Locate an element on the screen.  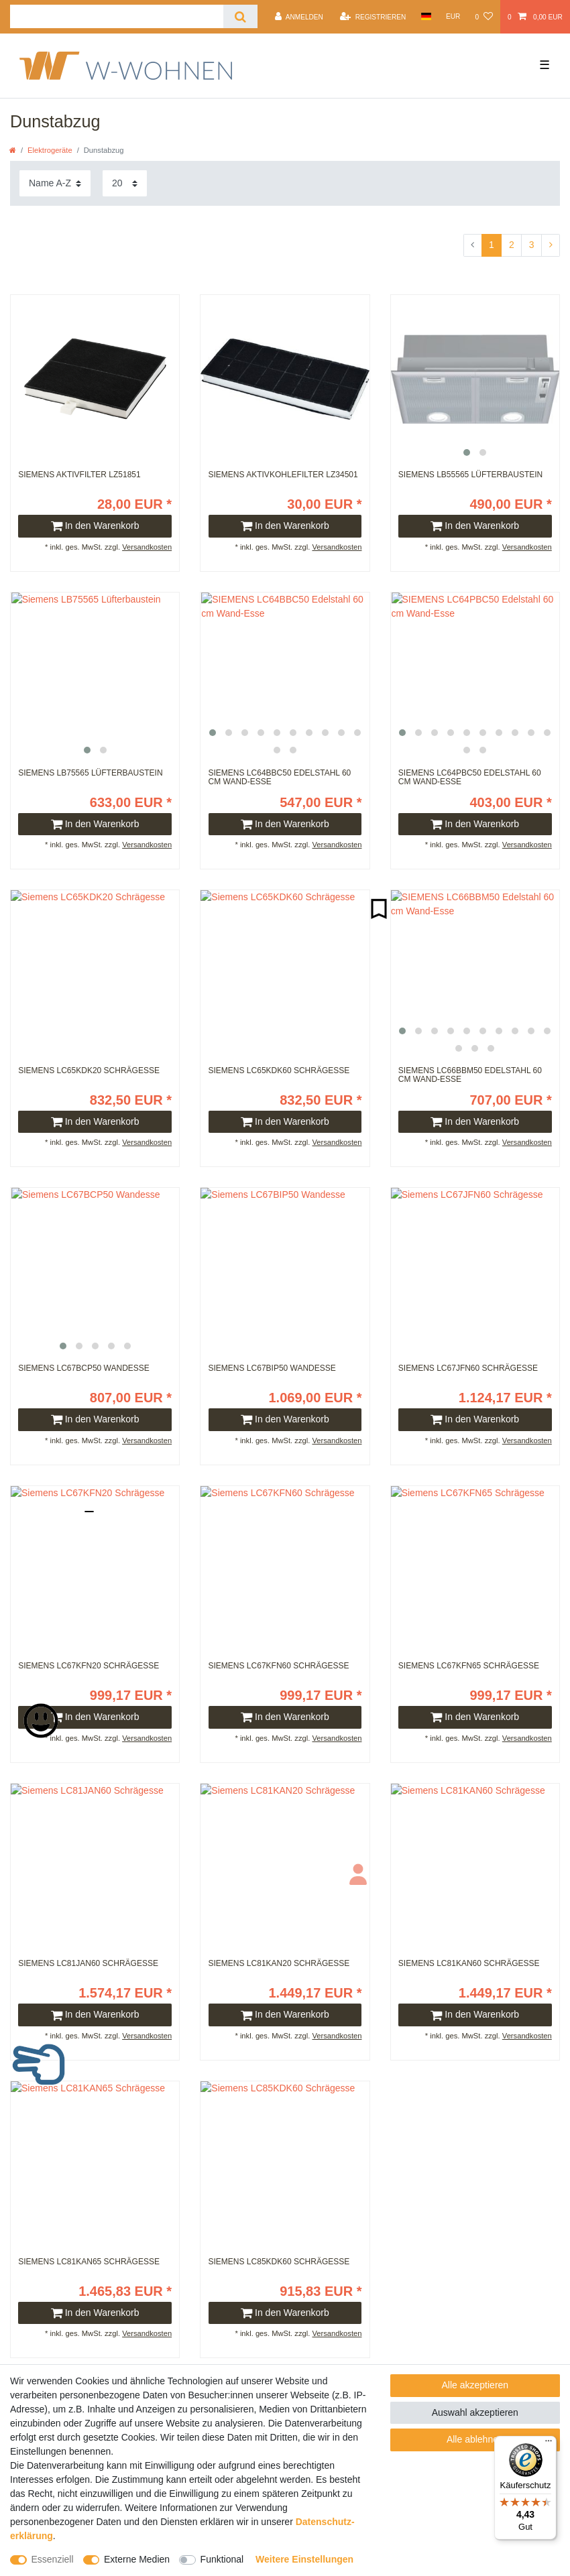
add an emoji or reaction to a message is located at coordinates (41, 1721).